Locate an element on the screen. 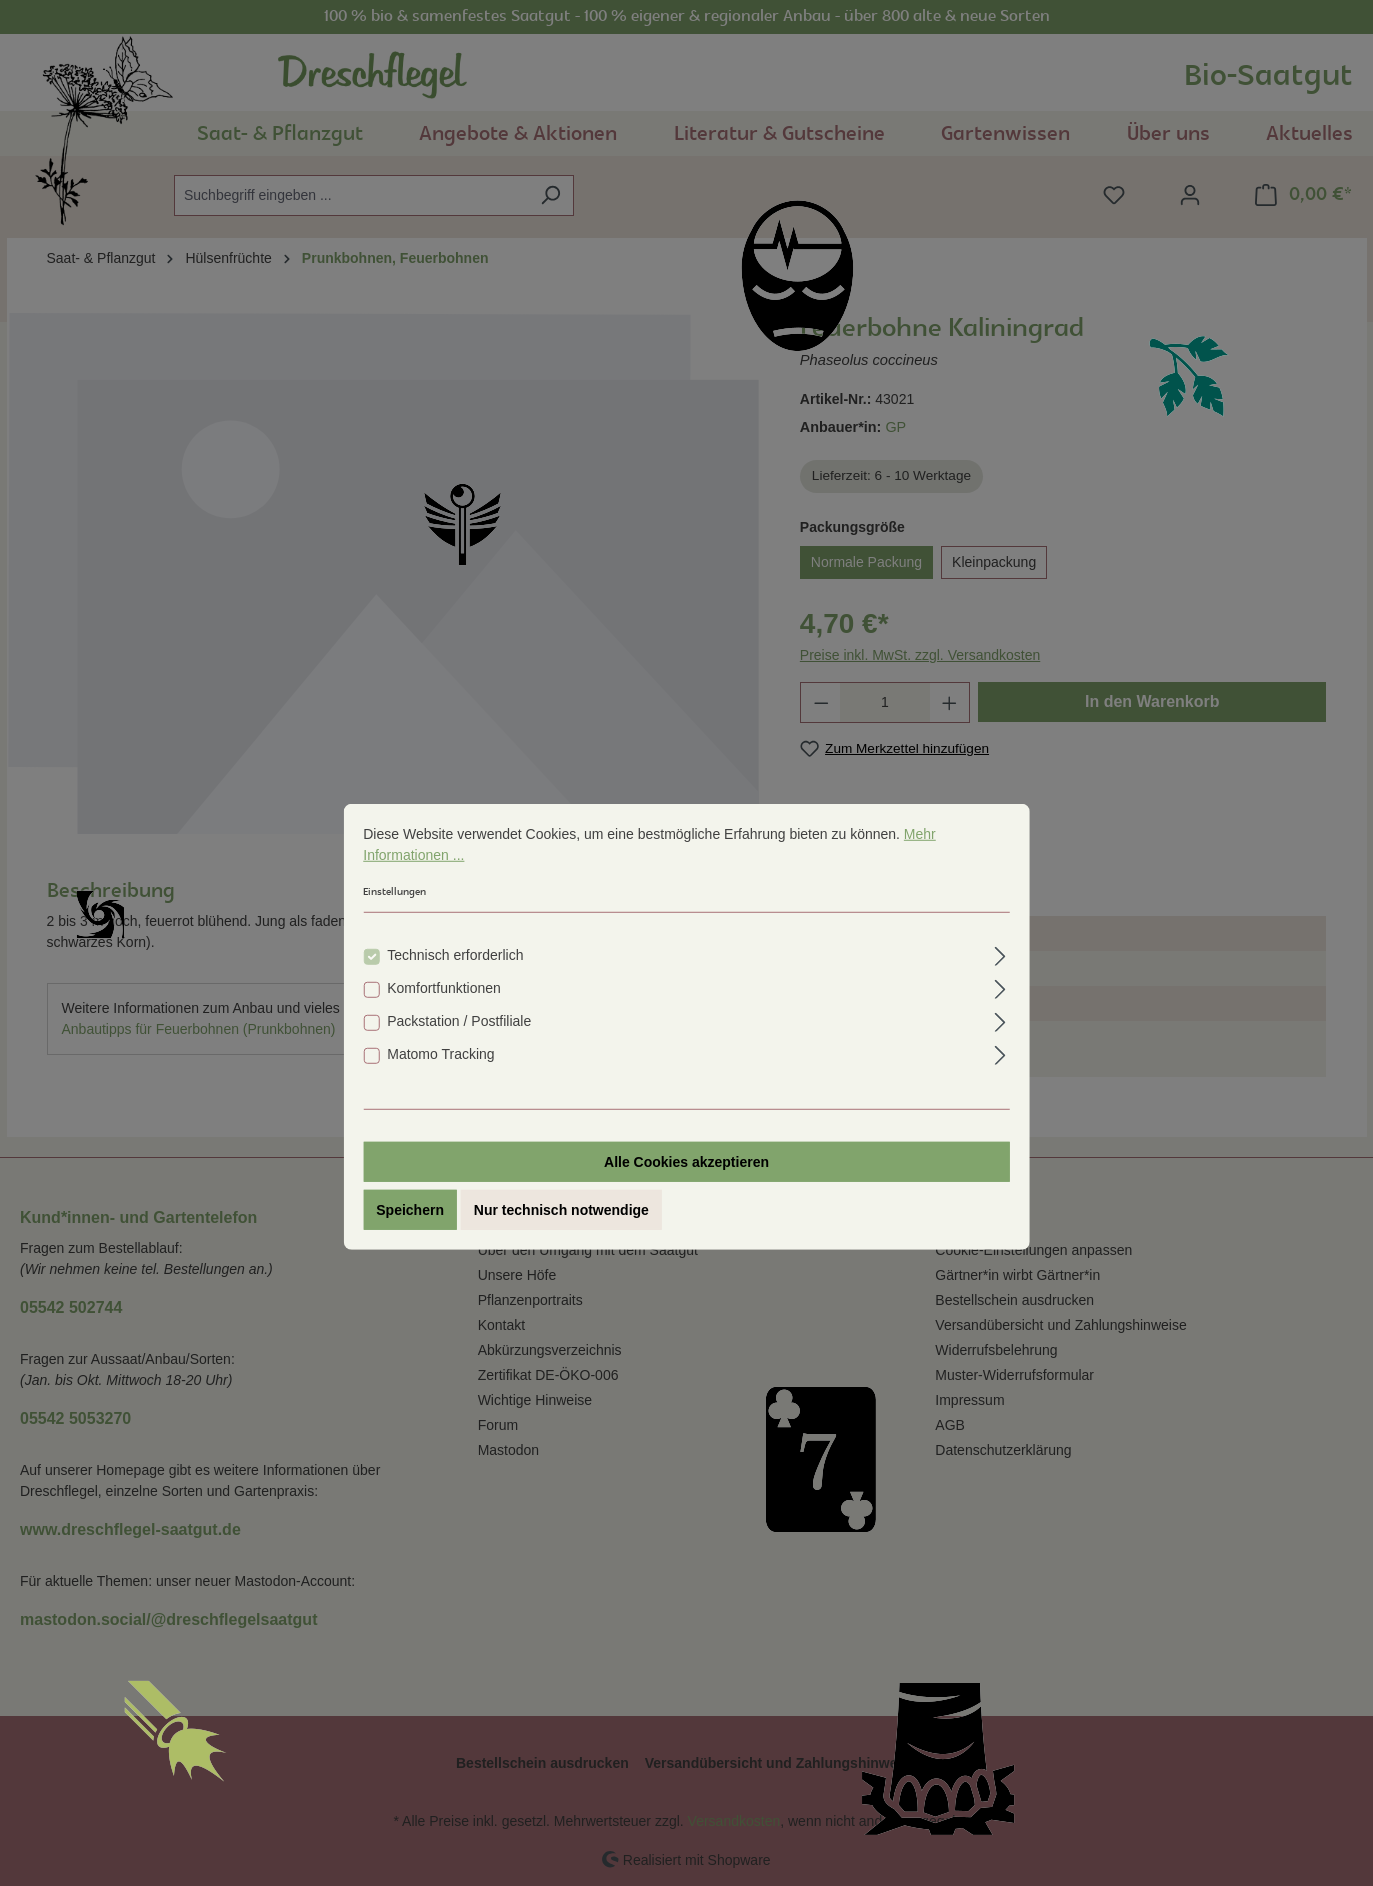 Image resolution: width=1373 pixels, height=1886 pixels. represents nature or plant-related content is located at coordinates (1189, 376).